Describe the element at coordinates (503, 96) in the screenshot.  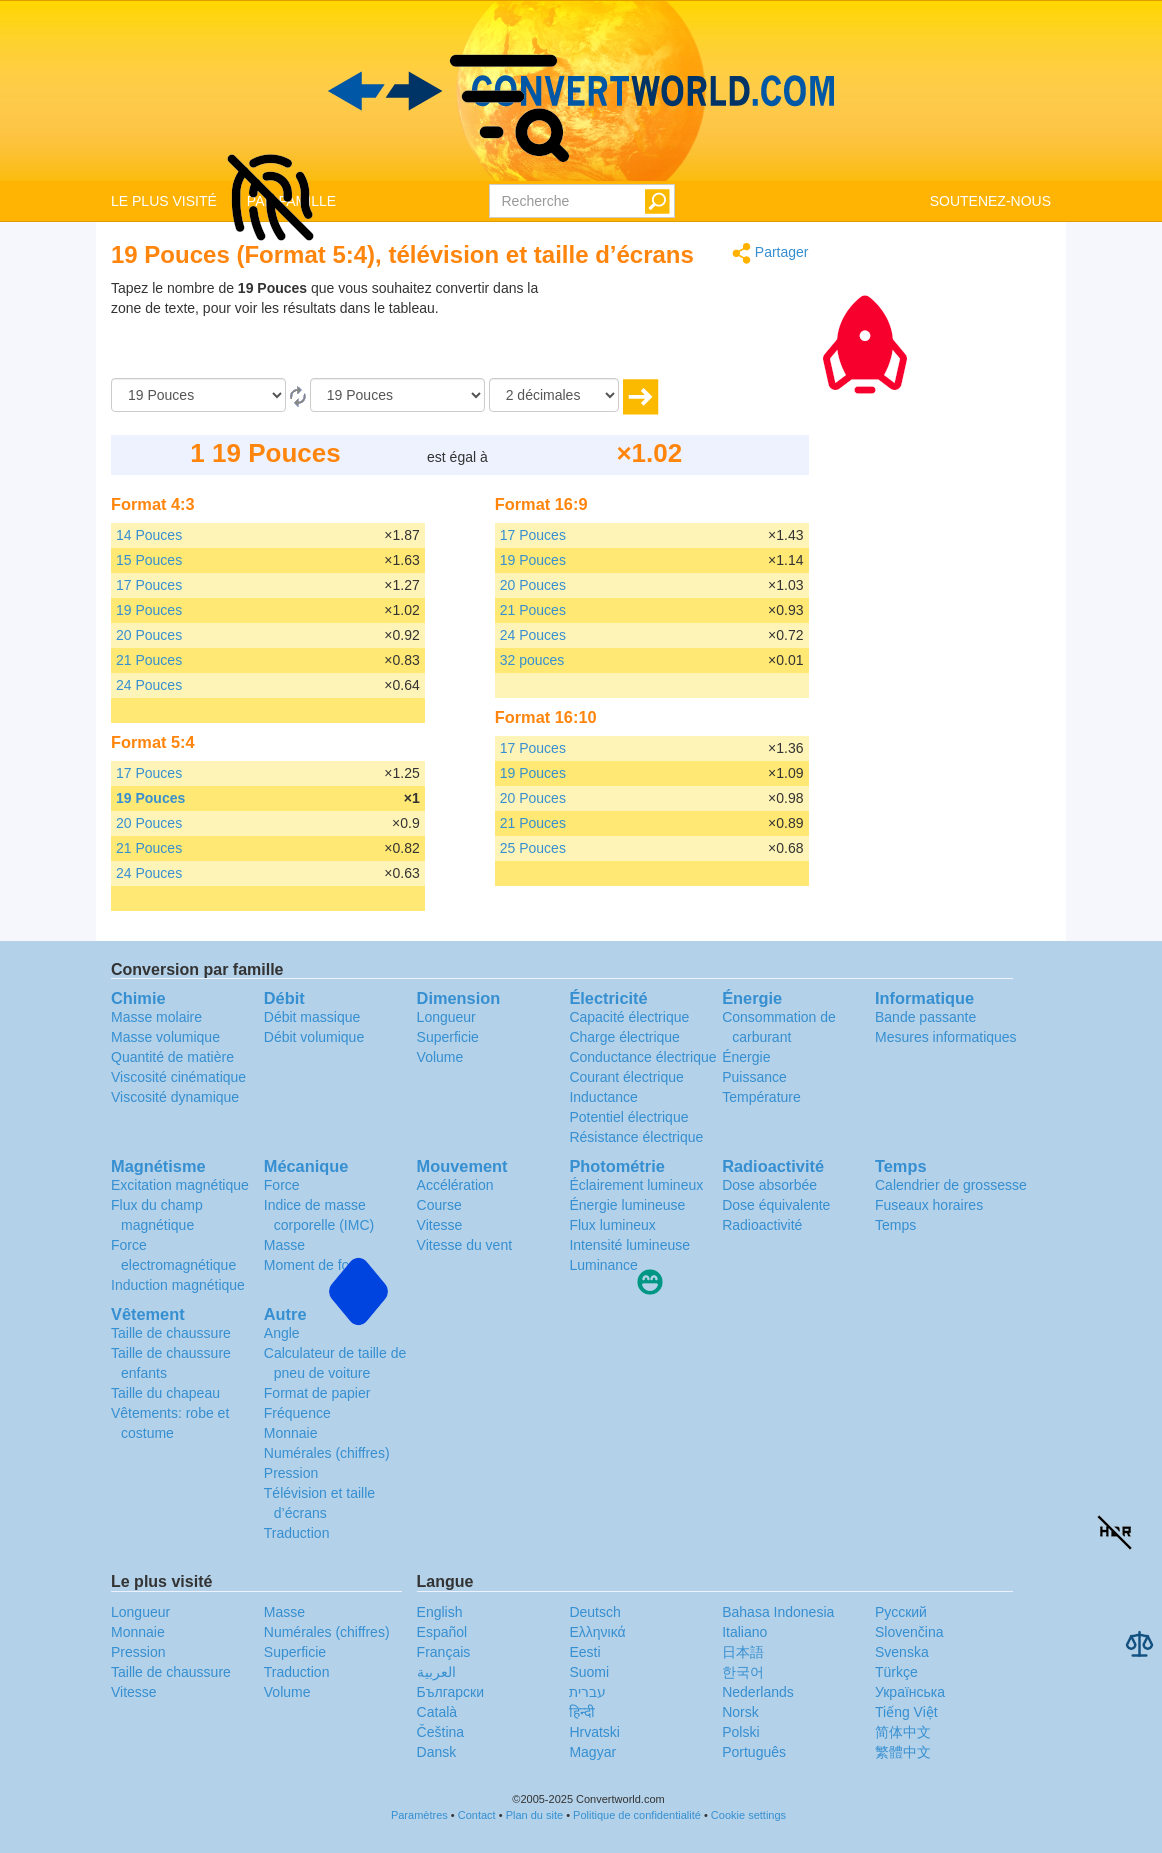
I see `search within filtered results` at that location.